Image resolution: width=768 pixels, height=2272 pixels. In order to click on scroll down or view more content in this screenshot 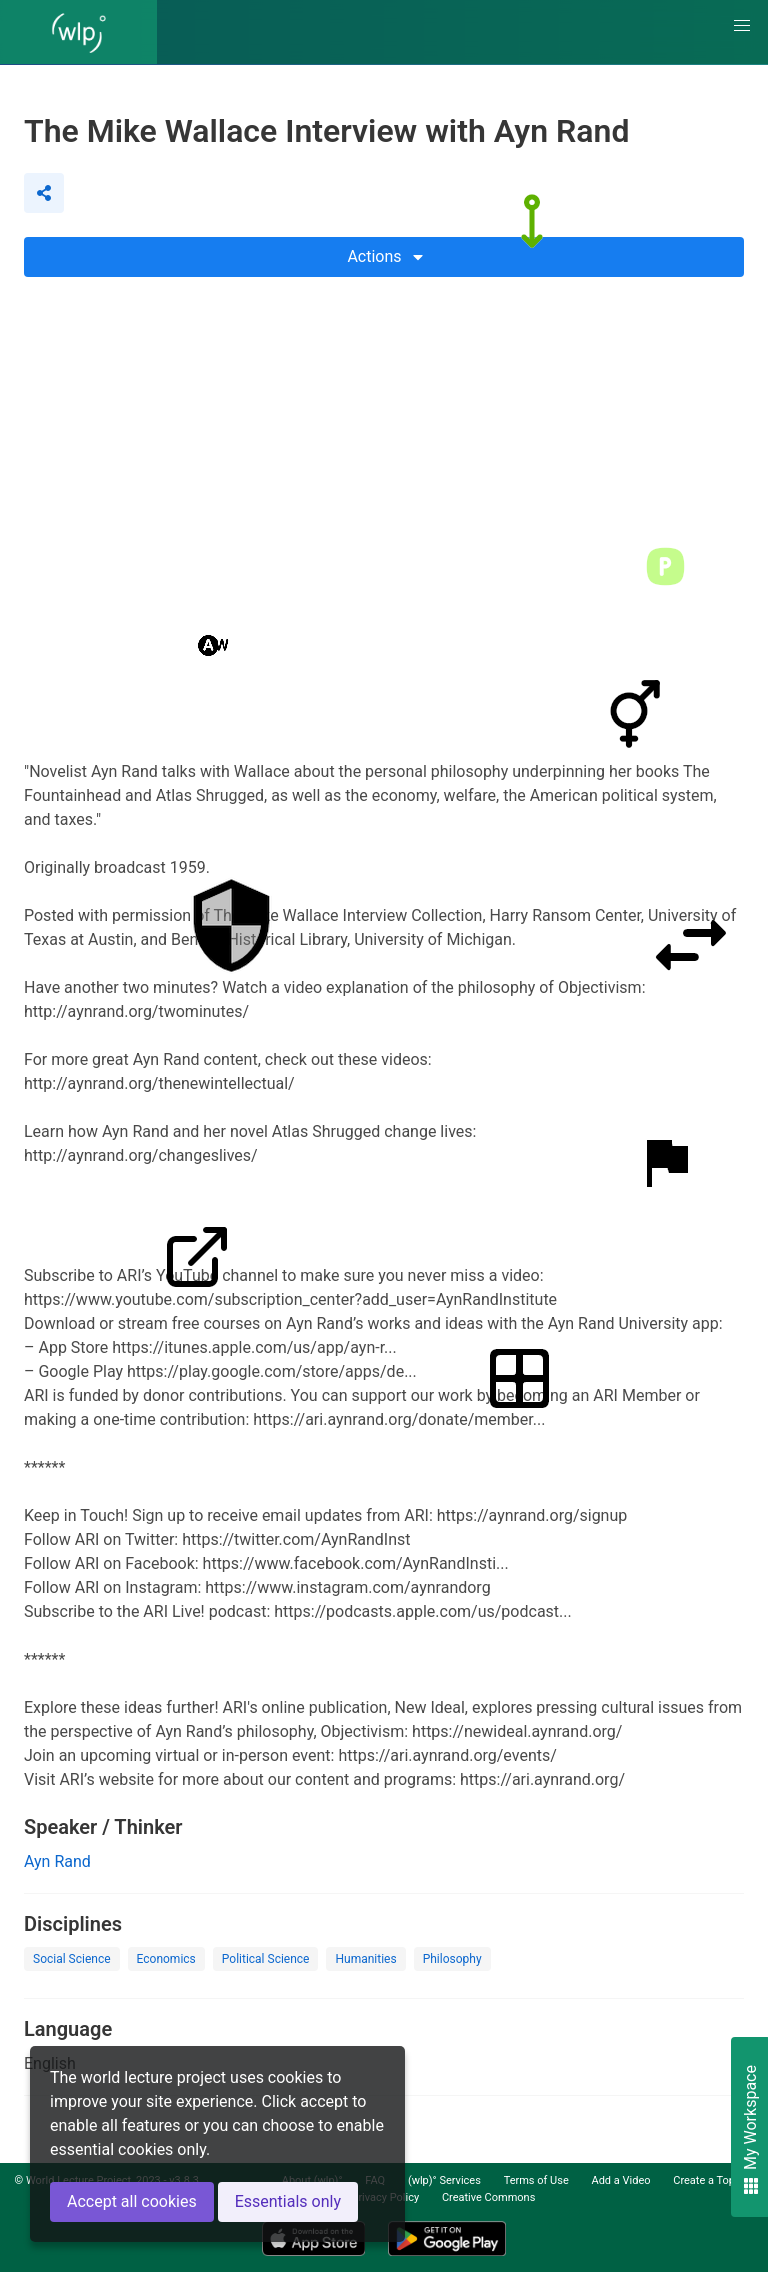, I will do `click(532, 221)`.